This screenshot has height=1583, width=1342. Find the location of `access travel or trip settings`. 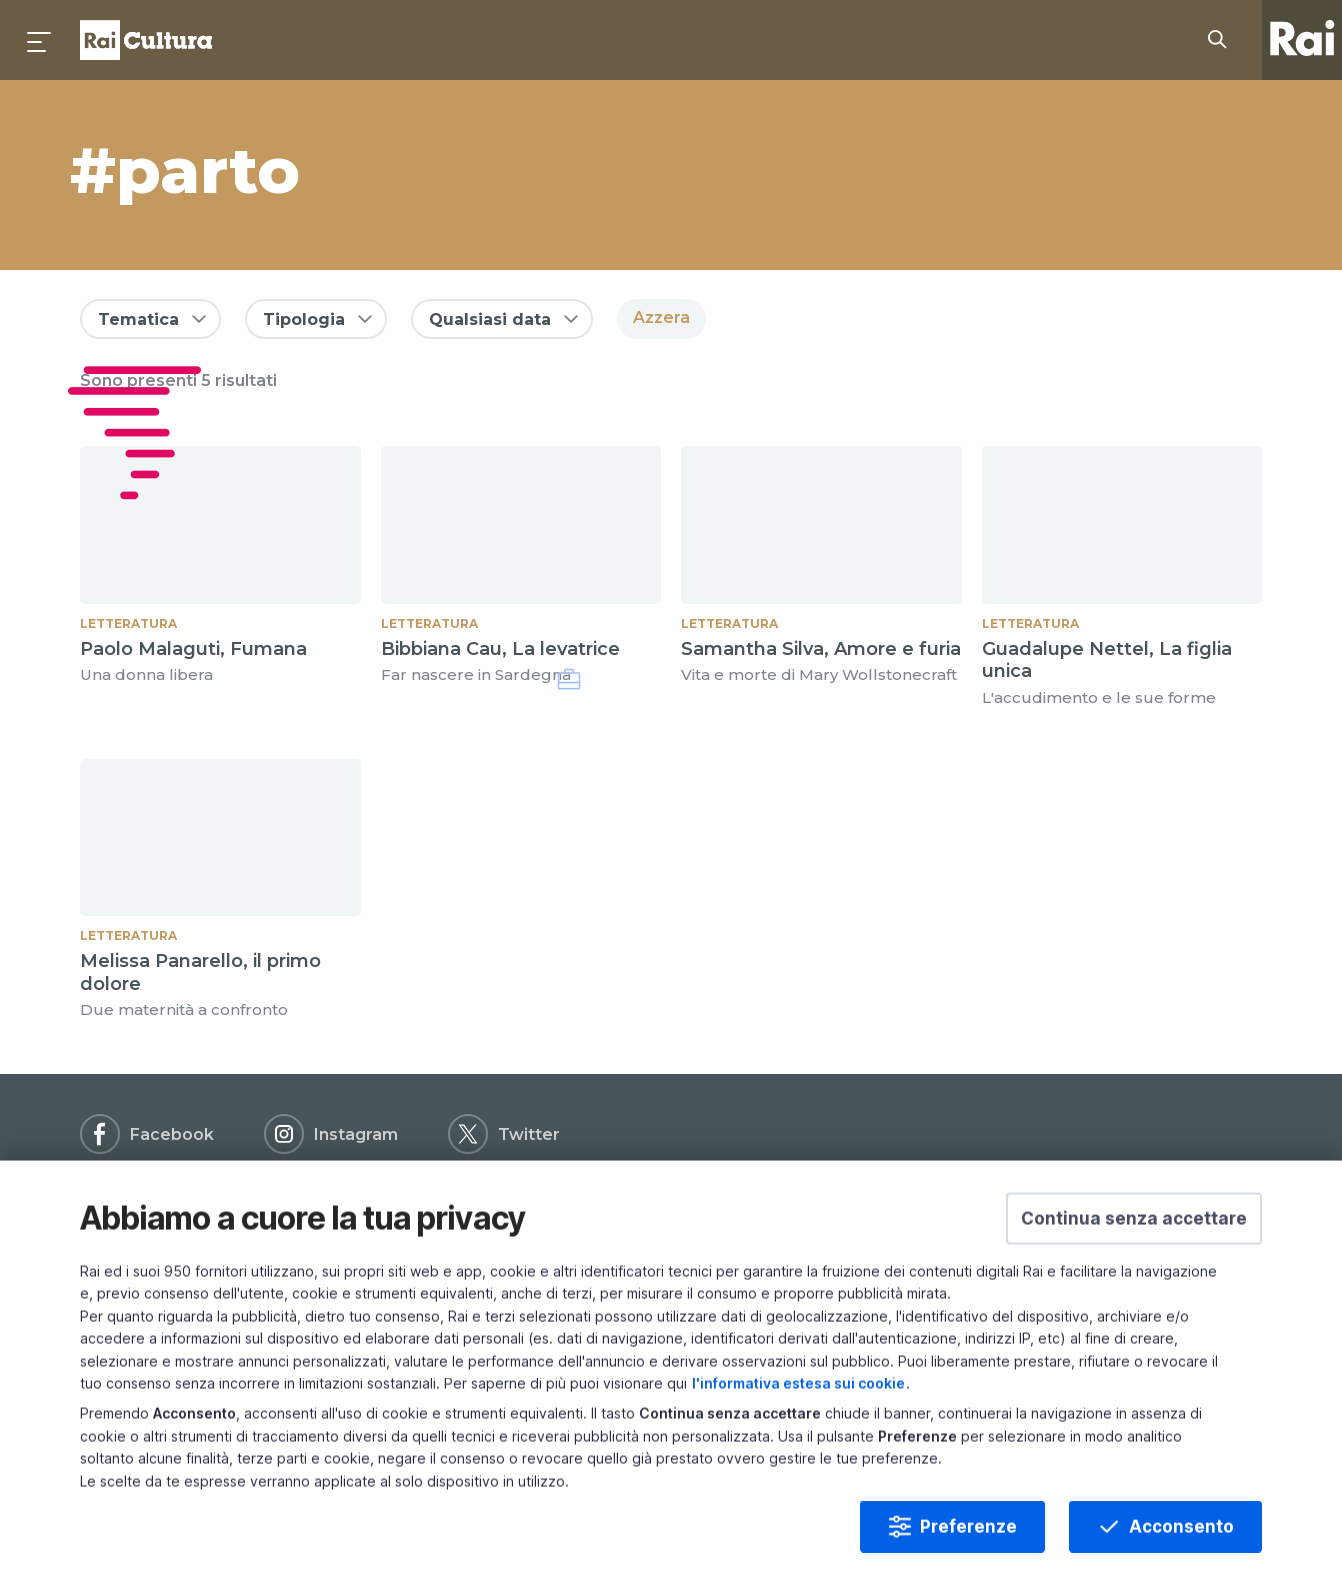

access travel or trip settings is located at coordinates (569, 680).